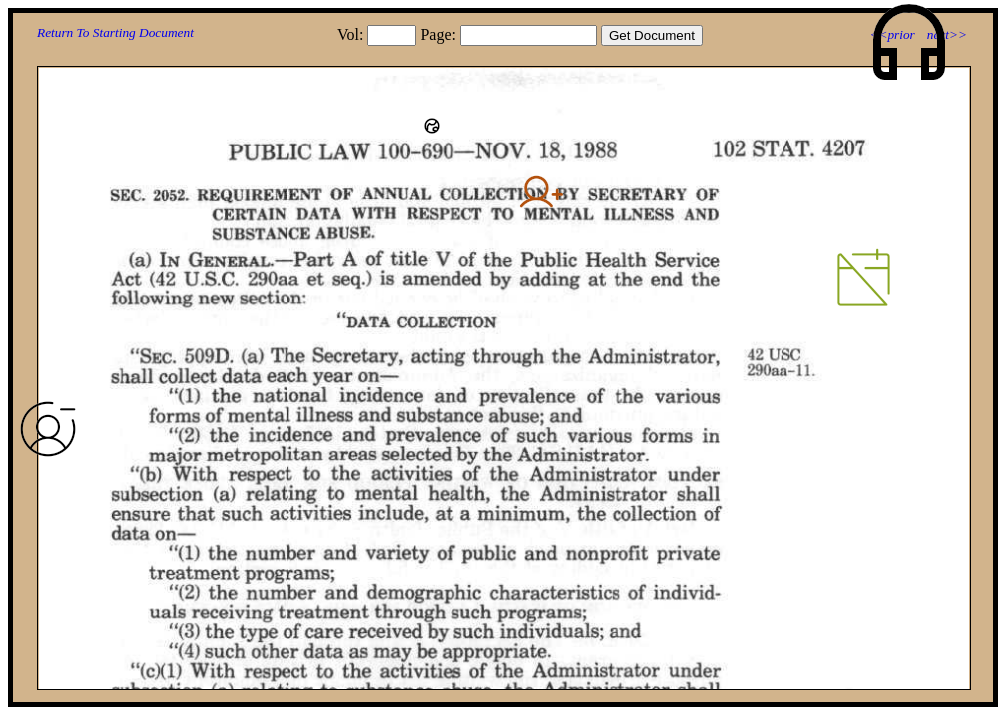  I want to click on disable calendar or scheduling features, so click(863, 279).